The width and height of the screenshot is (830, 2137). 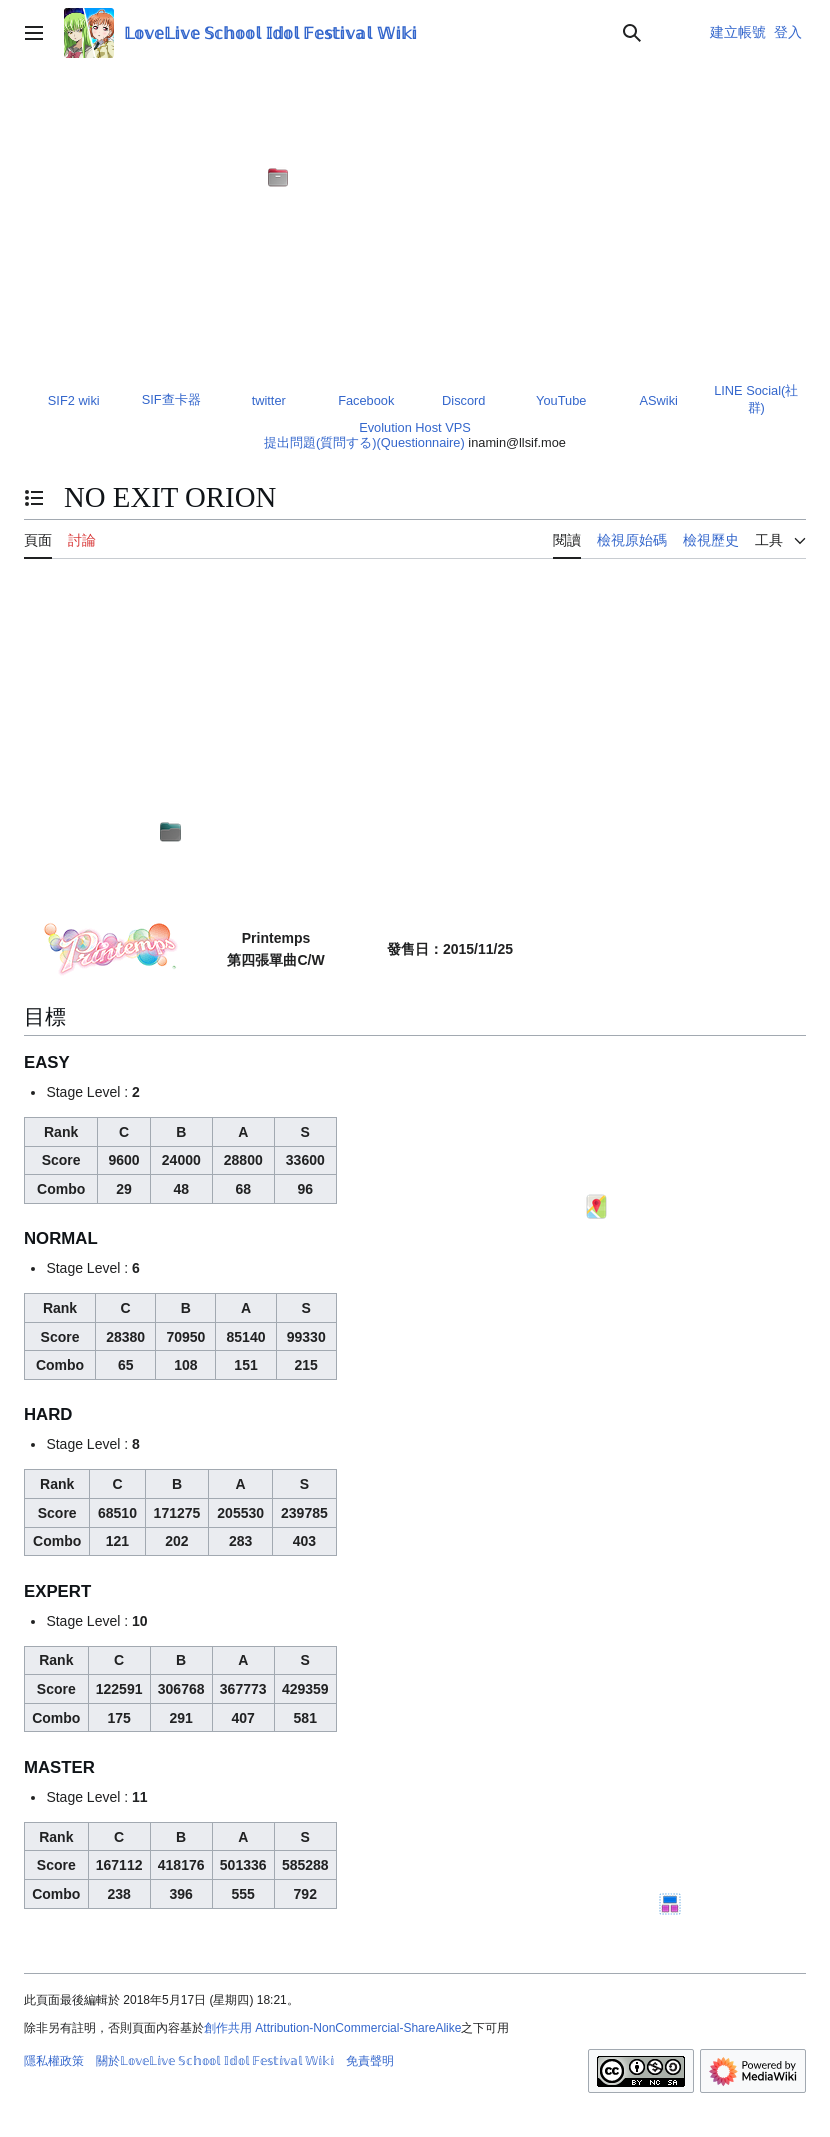 What do you see at coordinates (596, 1206) in the screenshot?
I see `a gpx file containing gps route or track data` at bounding box center [596, 1206].